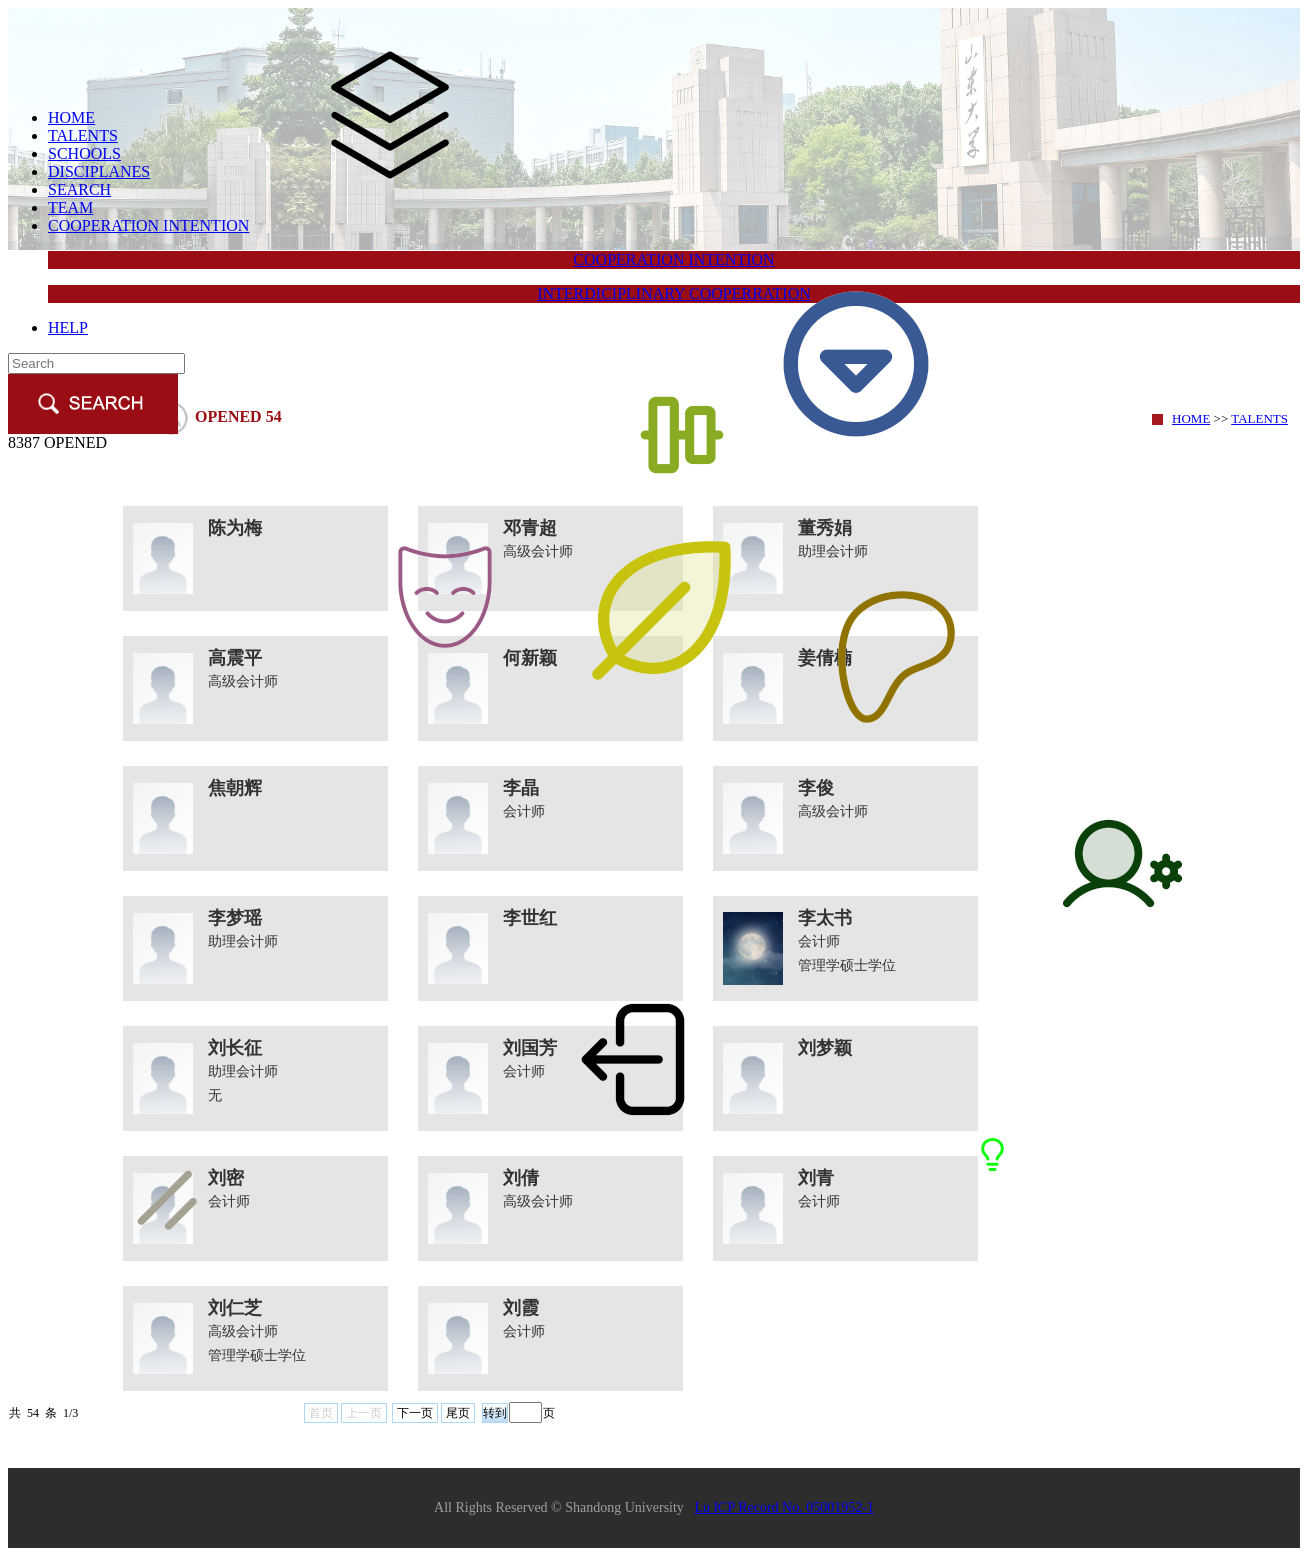 The image size is (1308, 1556). Describe the element at coordinates (856, 364) in the screenshot. I see `expand dropdown menu` at that location.